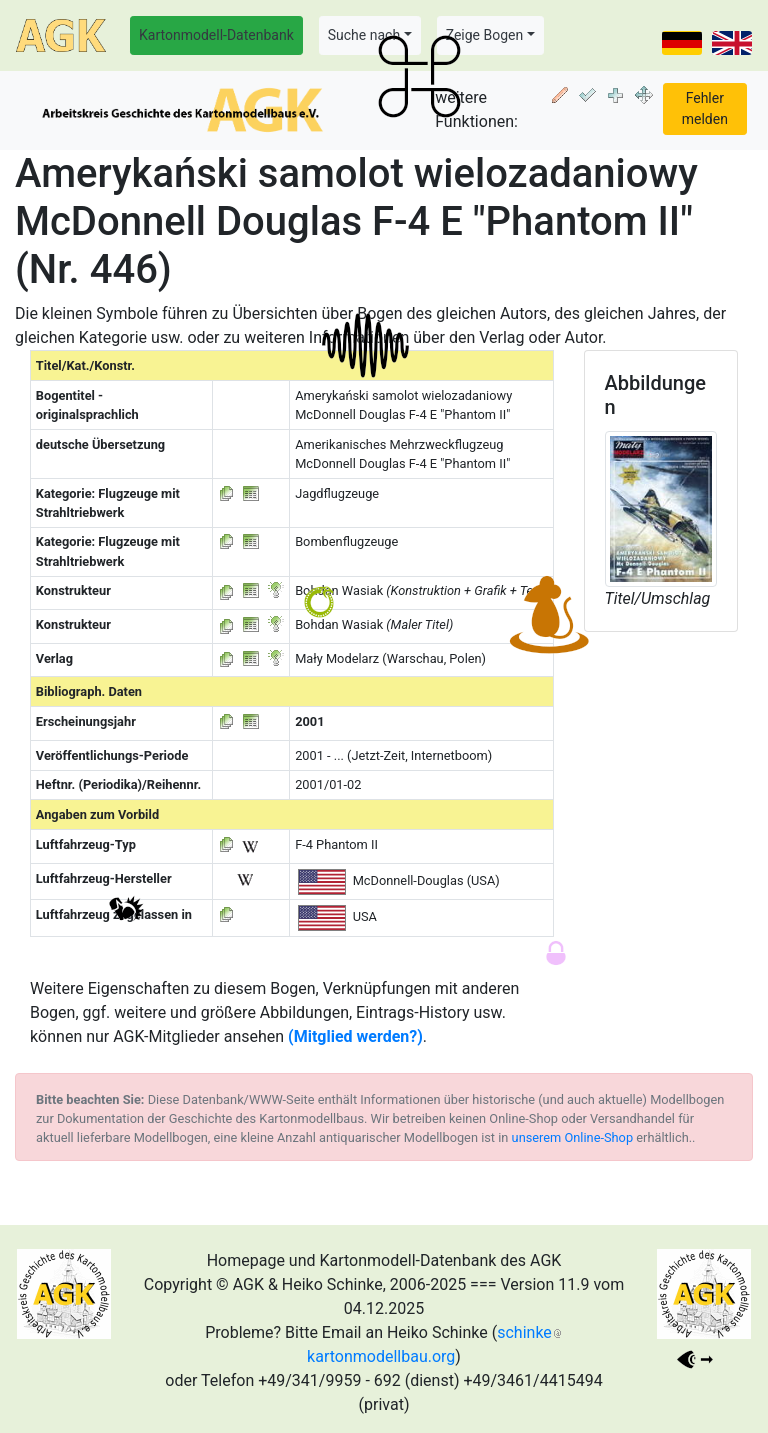 The width and height of the screenshot is (768, 1433). What do you see at coordinates (556, 953) in the screenshot?
I see `indicates a locked or secured item` at bounding box center [556, 953].